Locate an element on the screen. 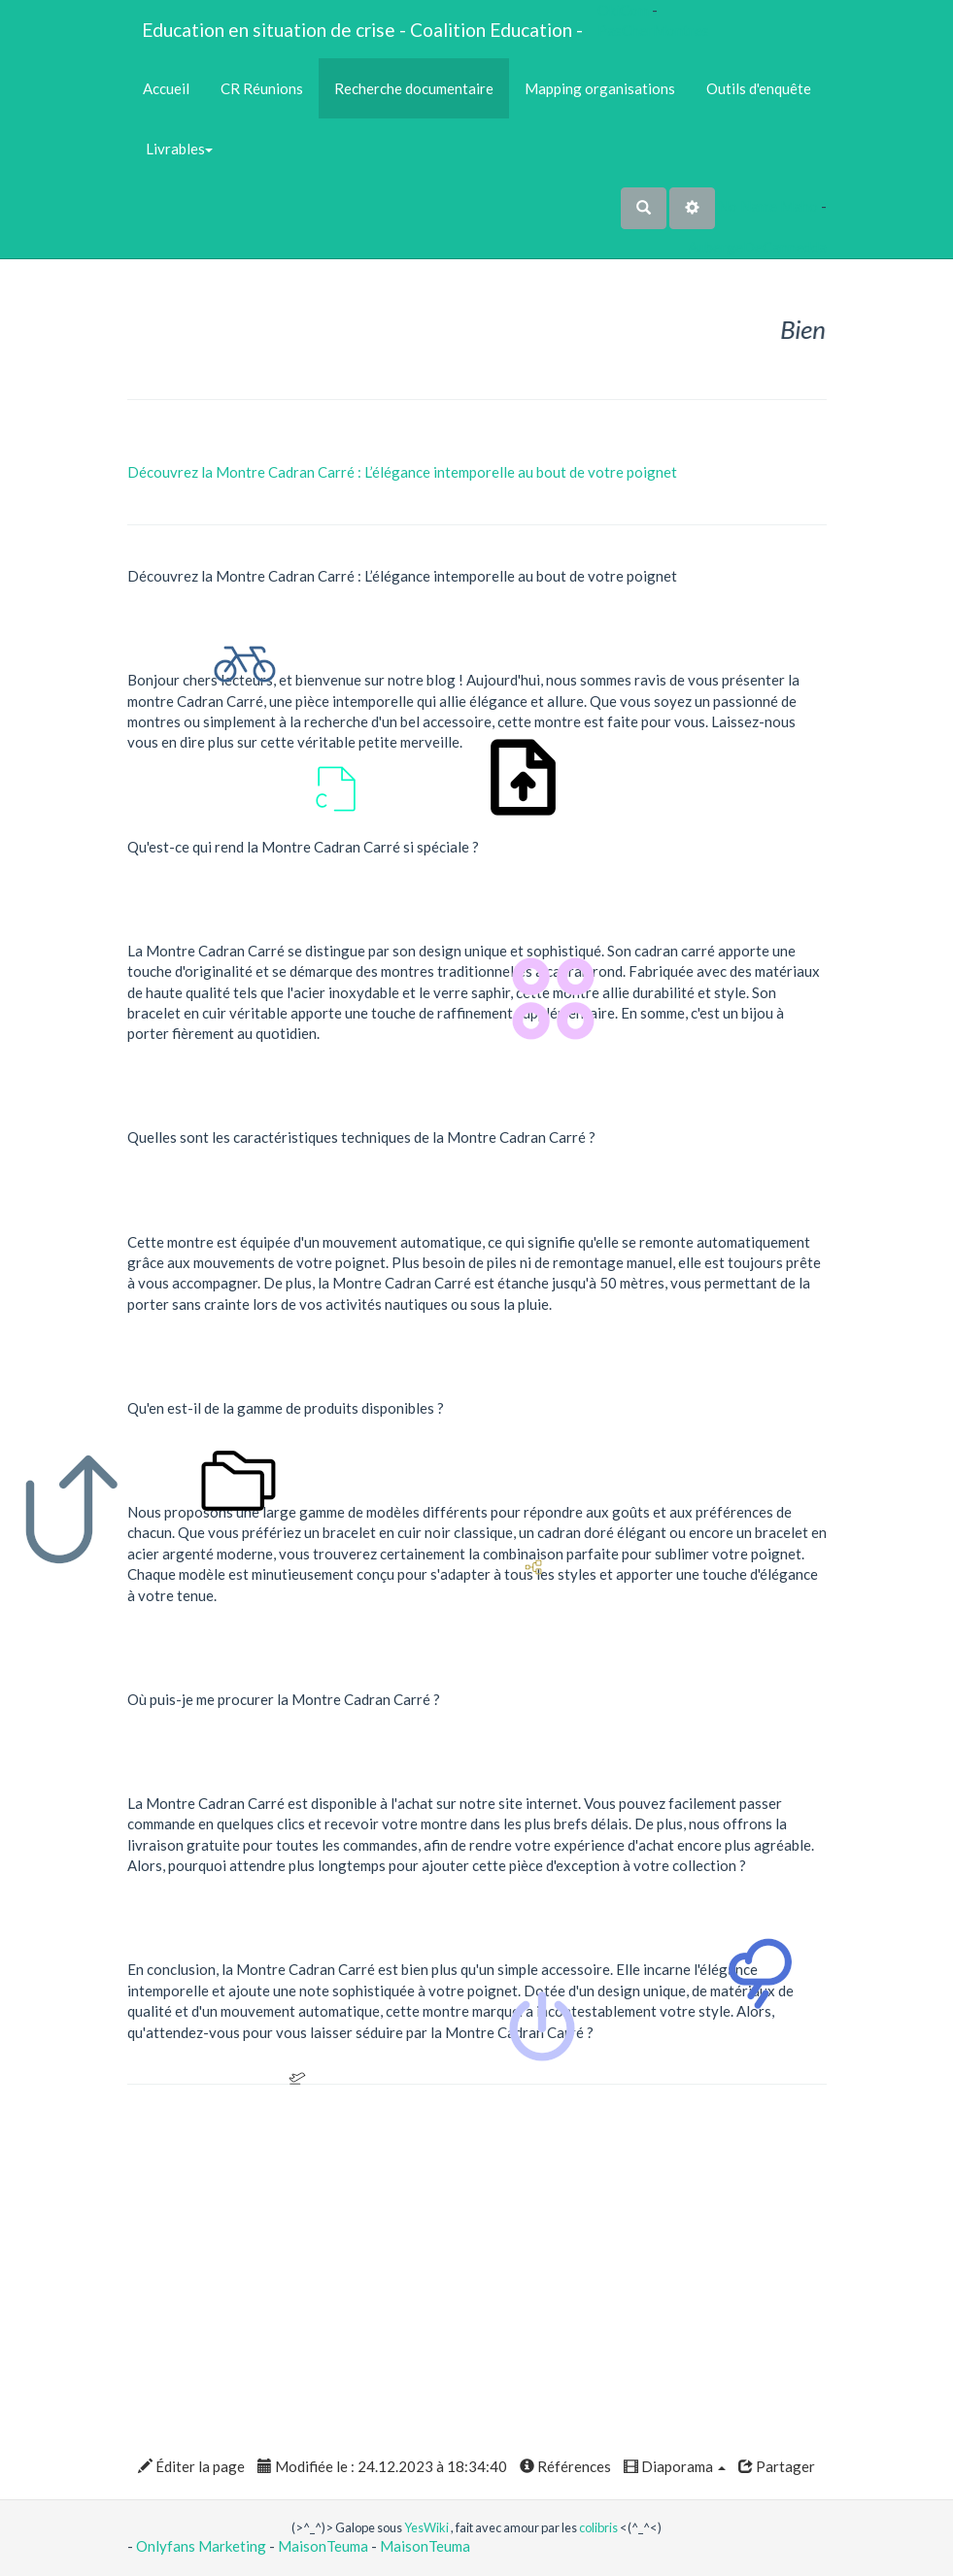  browse all folders is located at coordinates (237, 1481).